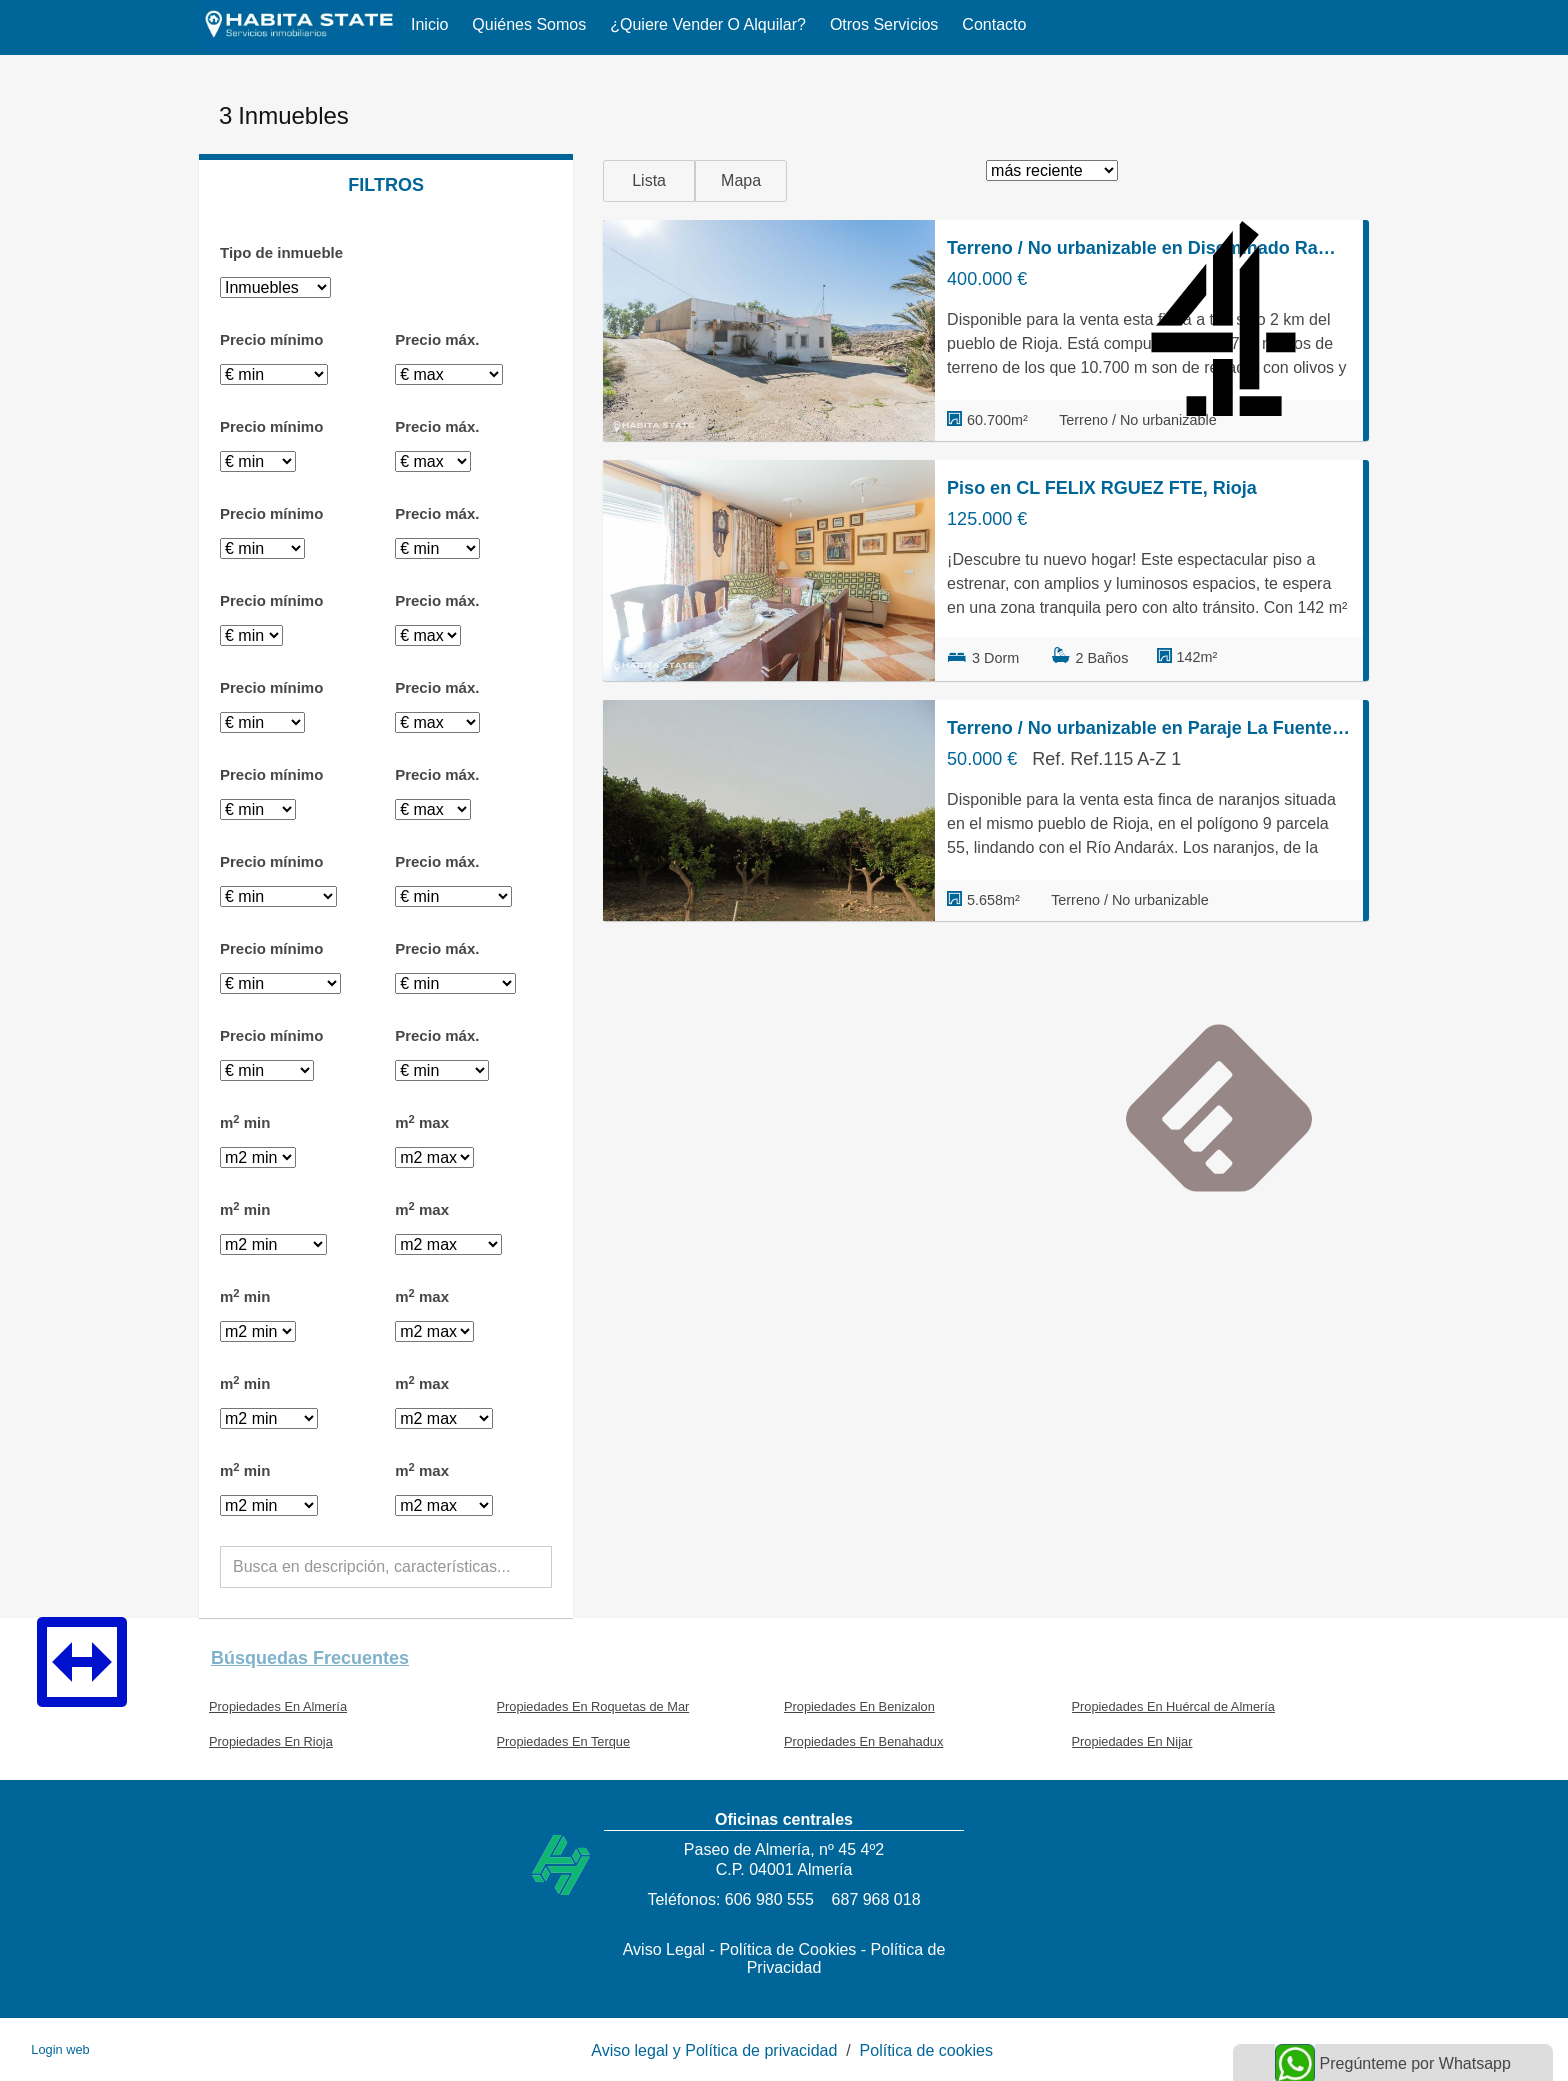 Image resolution: width=1568 pixels, height=2081 pixels. Describe the element at coordinates (82, 1662) in the screenshot. I see `flip image horizontally` at that location.